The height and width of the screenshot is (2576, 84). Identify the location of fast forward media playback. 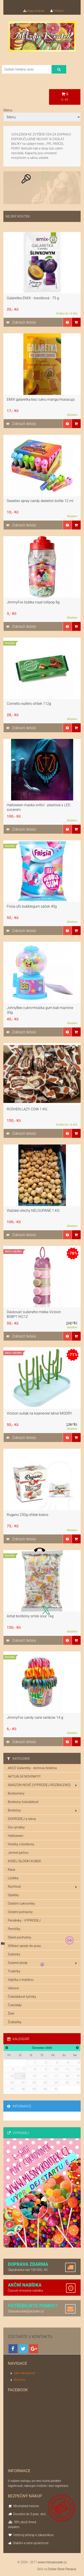
(69, 1940).